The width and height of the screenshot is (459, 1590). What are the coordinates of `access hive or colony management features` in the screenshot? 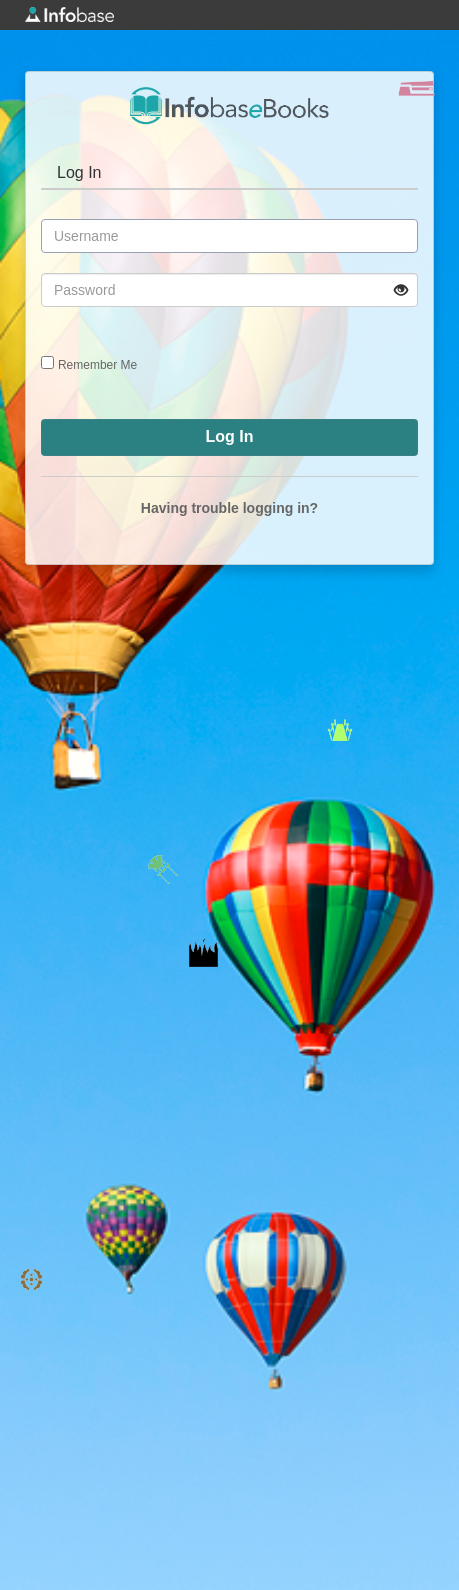 It's located at (31, 1279).